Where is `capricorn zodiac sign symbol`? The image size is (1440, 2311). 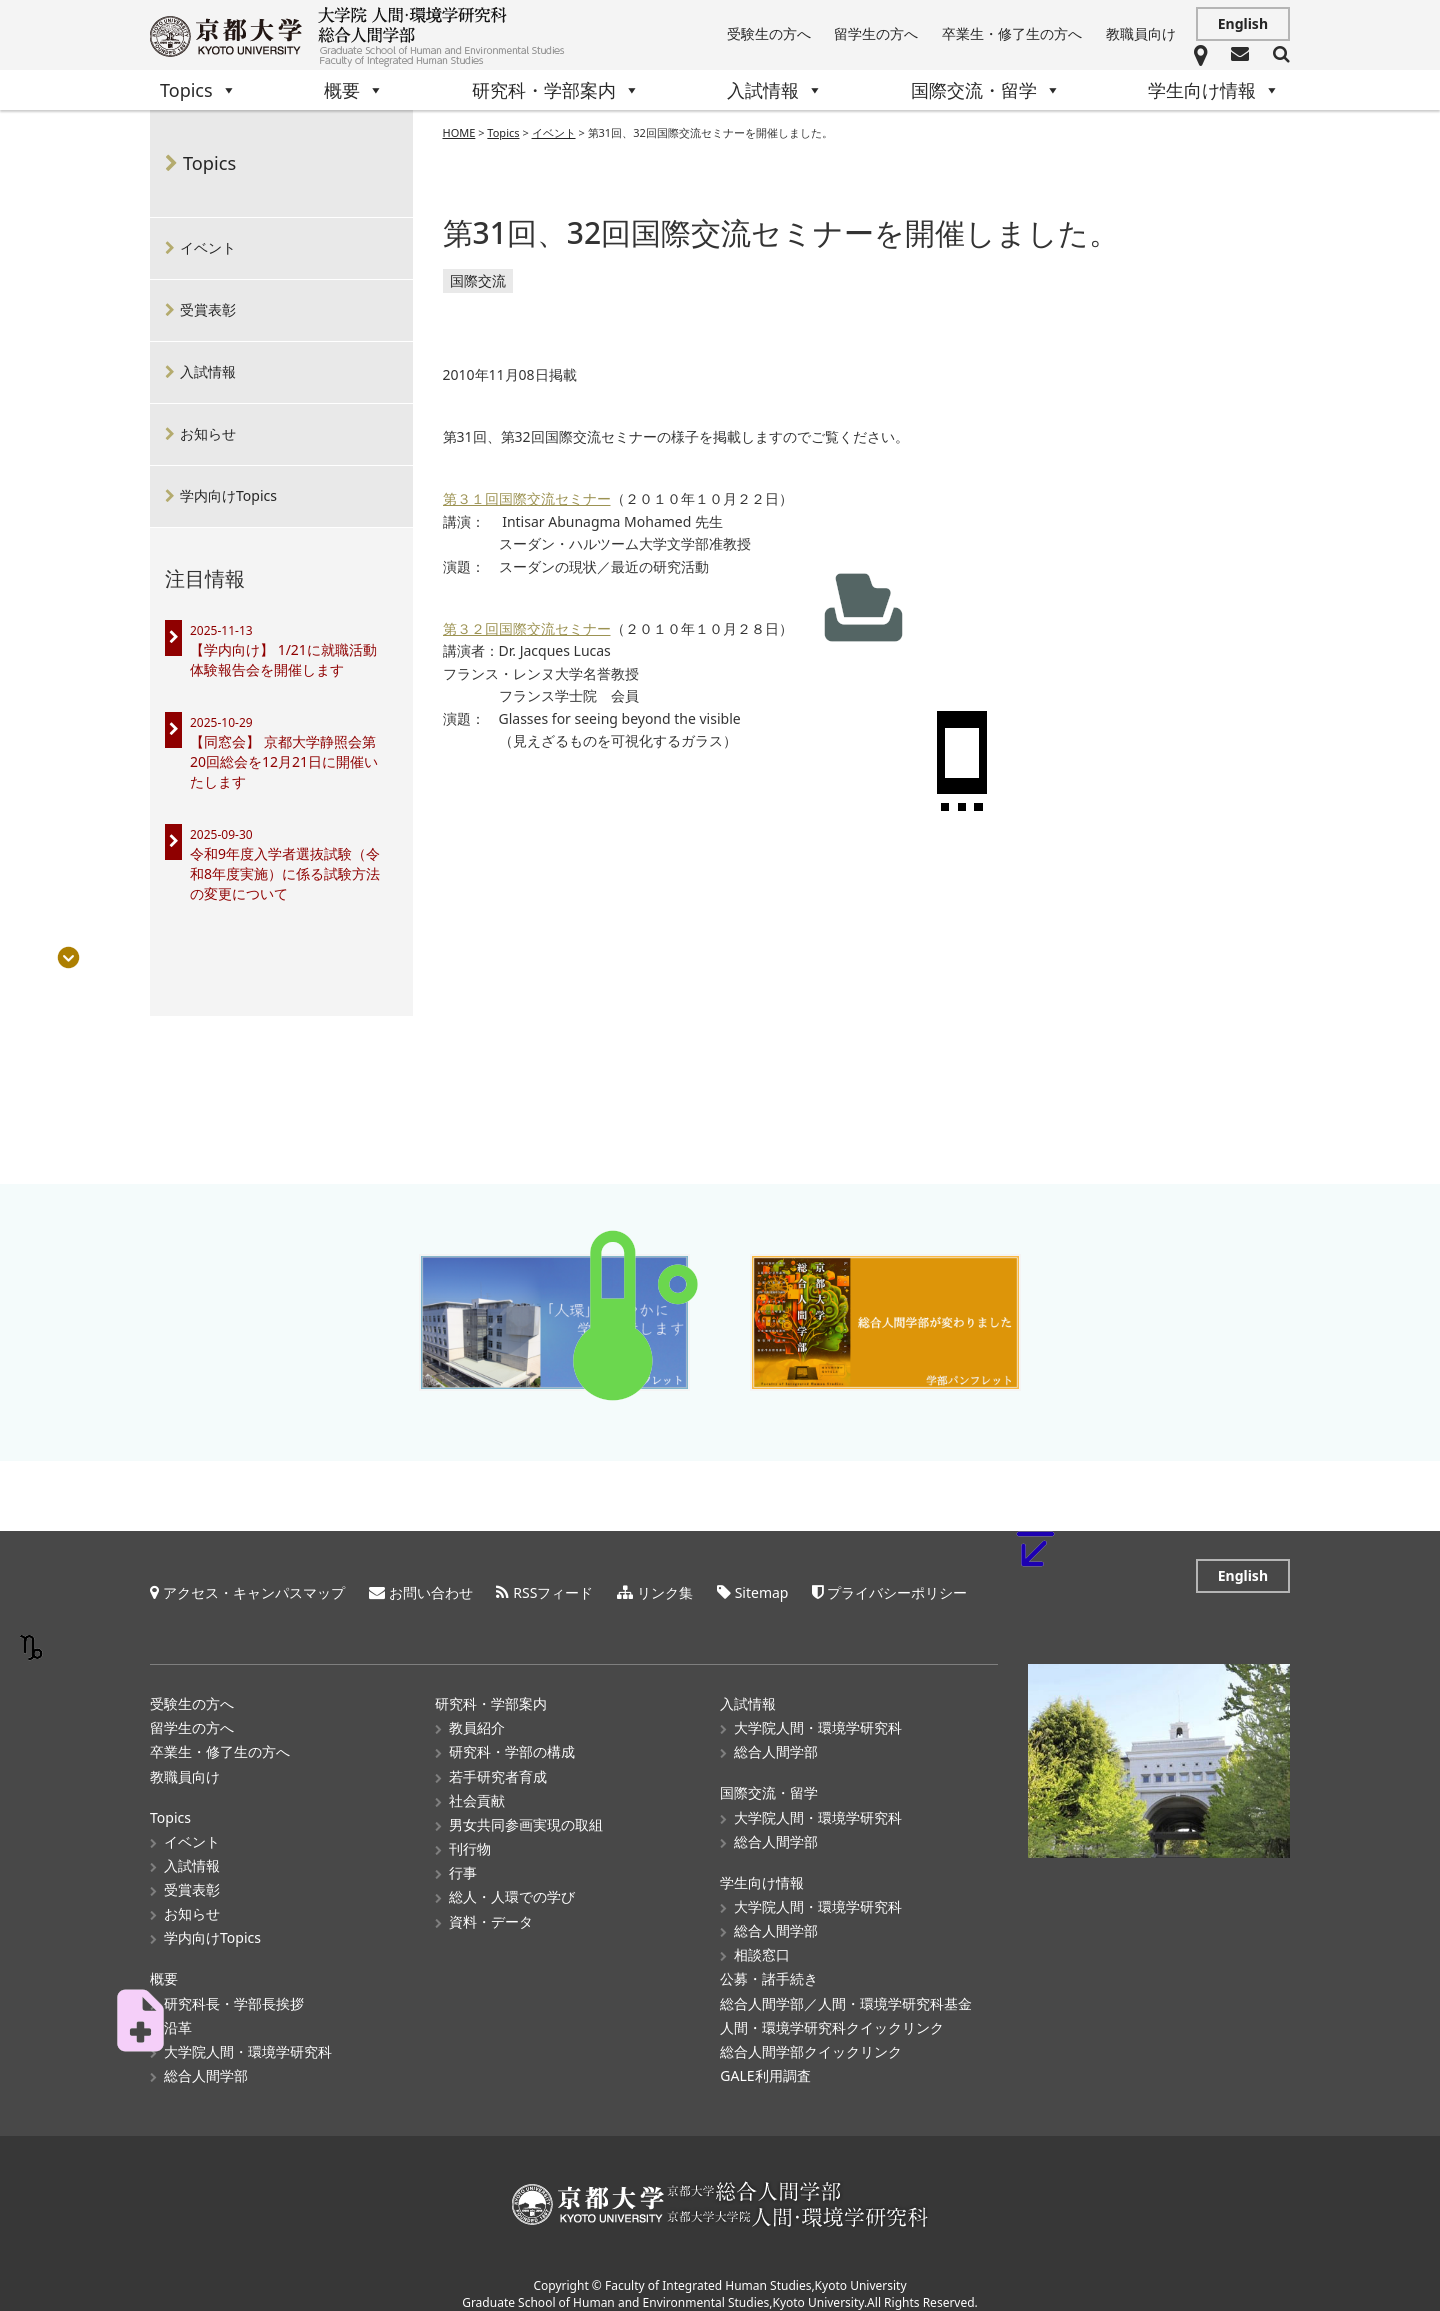 capricorn zodiac sign symbol is located at coordinates (32, 1647).